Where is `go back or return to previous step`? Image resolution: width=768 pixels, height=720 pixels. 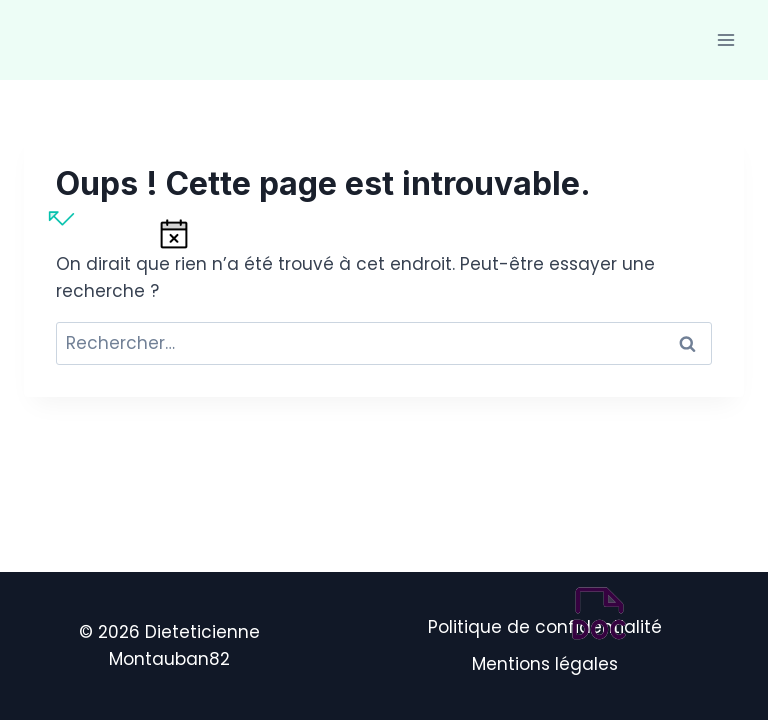
go back or return to previous step is located at coordinates (61, 217).